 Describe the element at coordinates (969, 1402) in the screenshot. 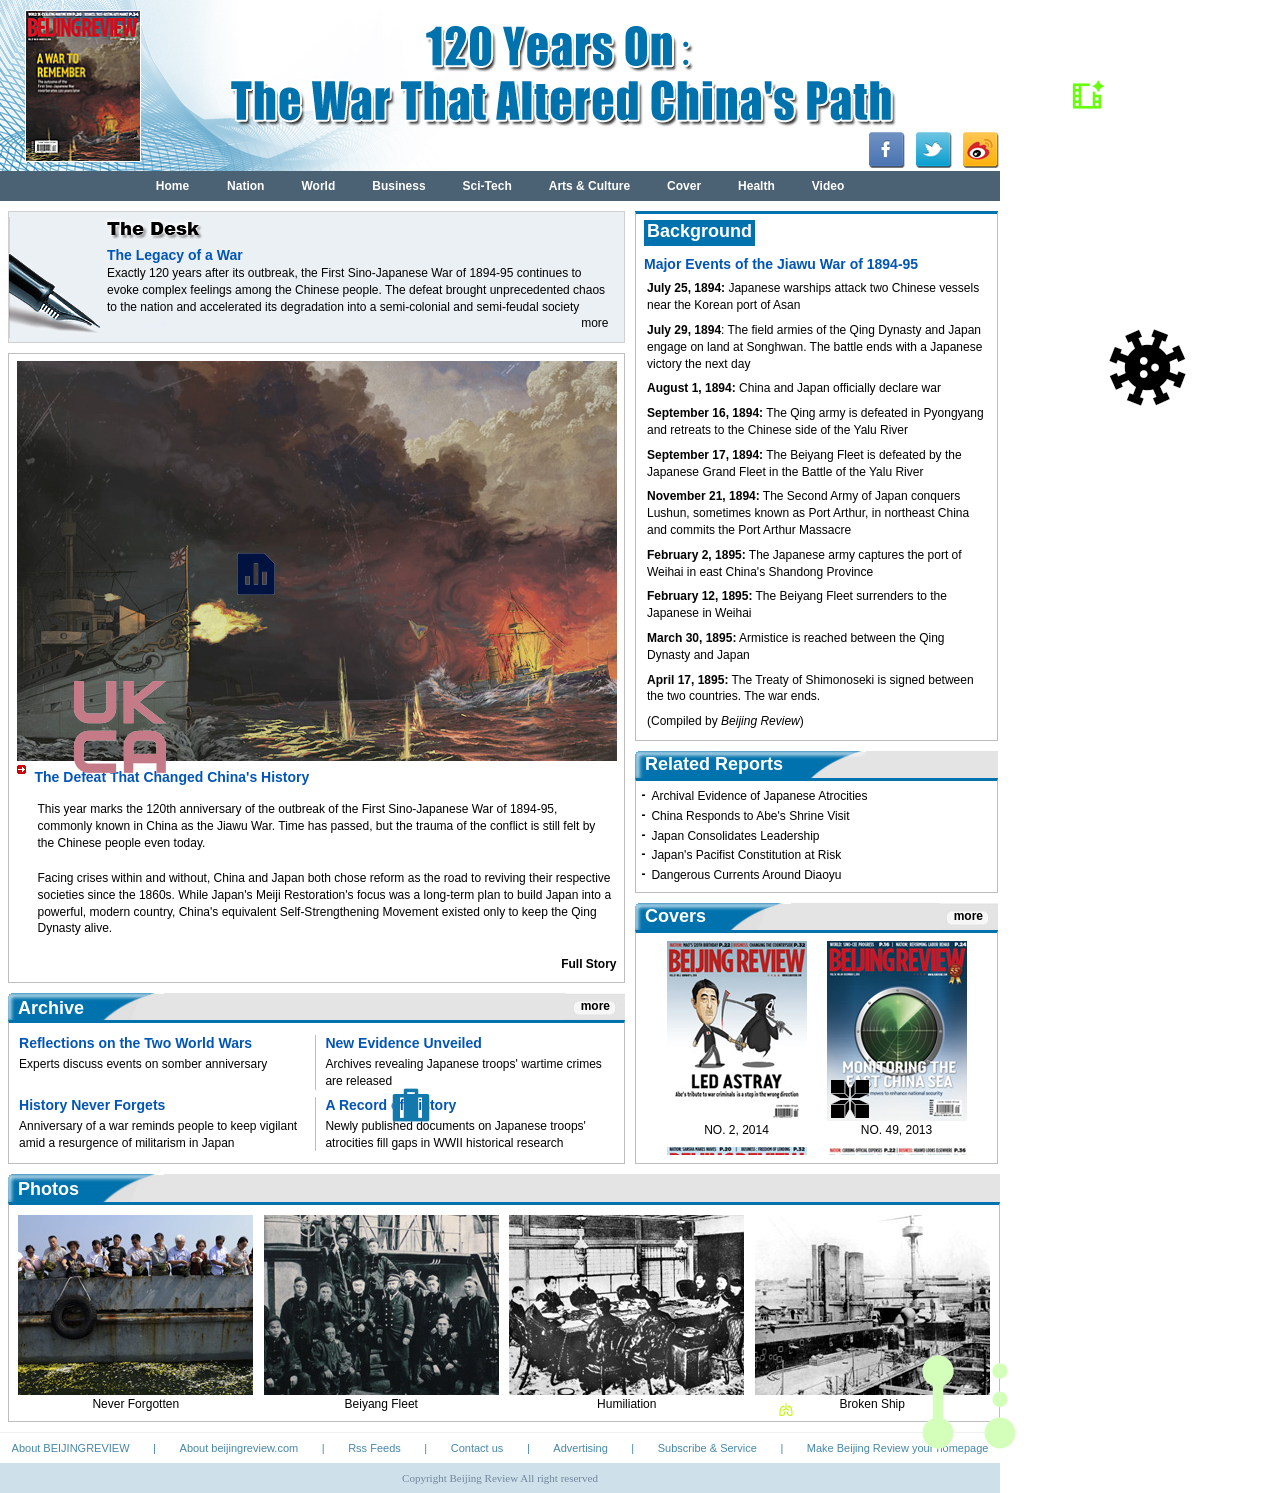

I see `indicates a draft pull request in a git repository` at that location.